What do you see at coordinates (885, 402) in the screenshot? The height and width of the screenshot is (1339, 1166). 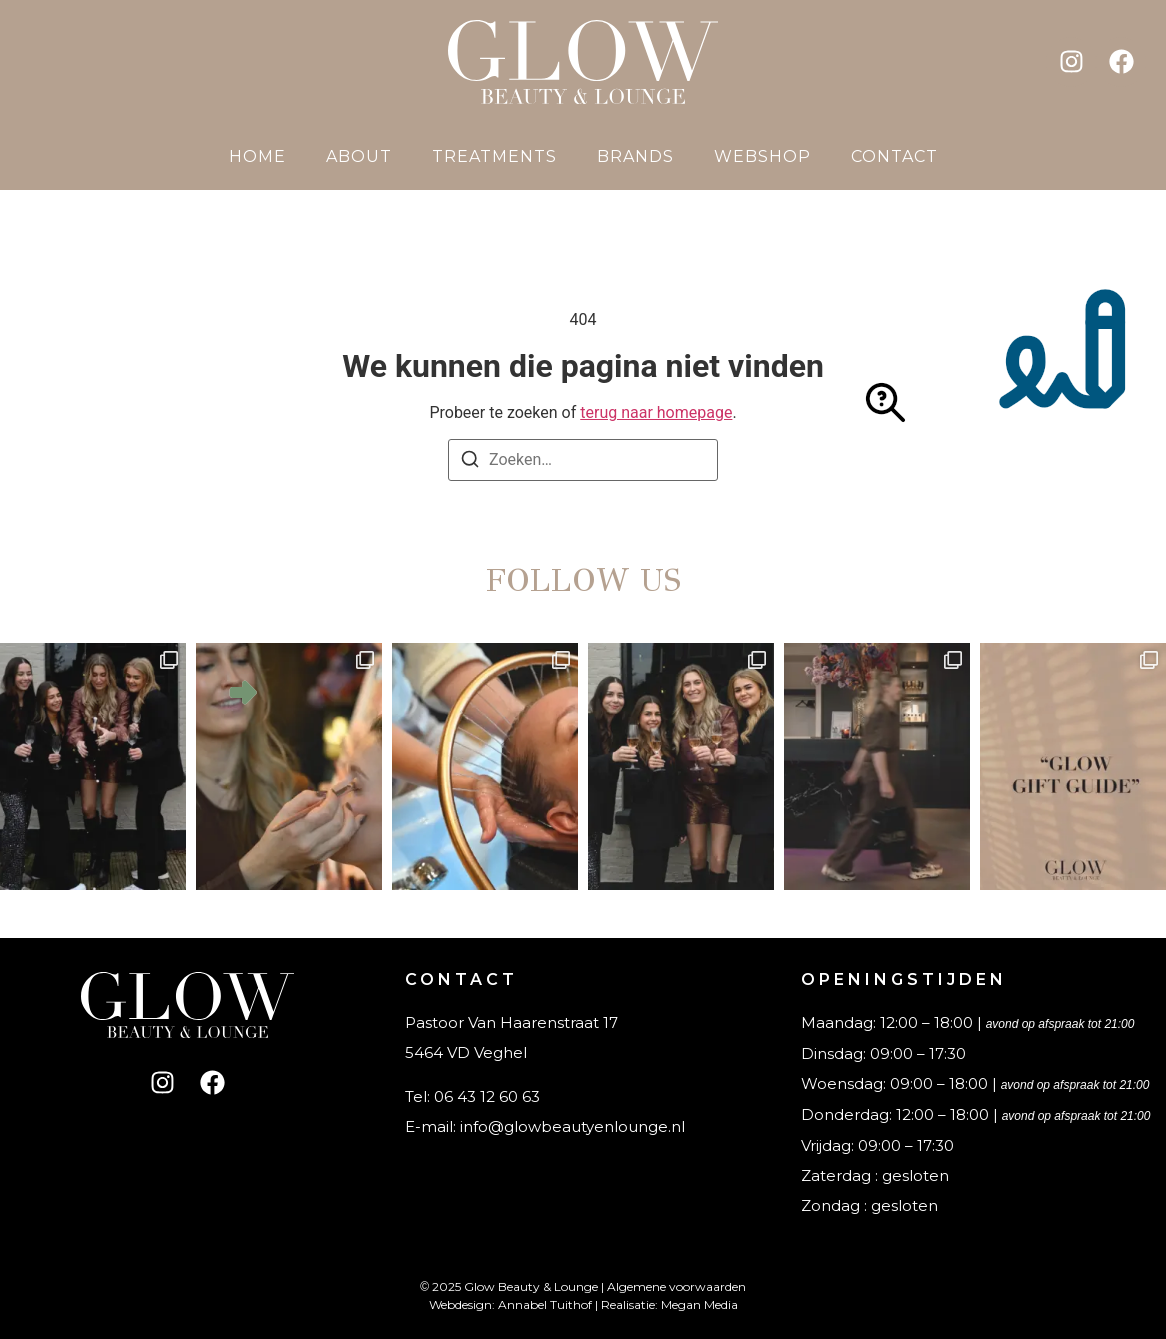 I see `search help or FAQ` at bounding box center [885, 402].